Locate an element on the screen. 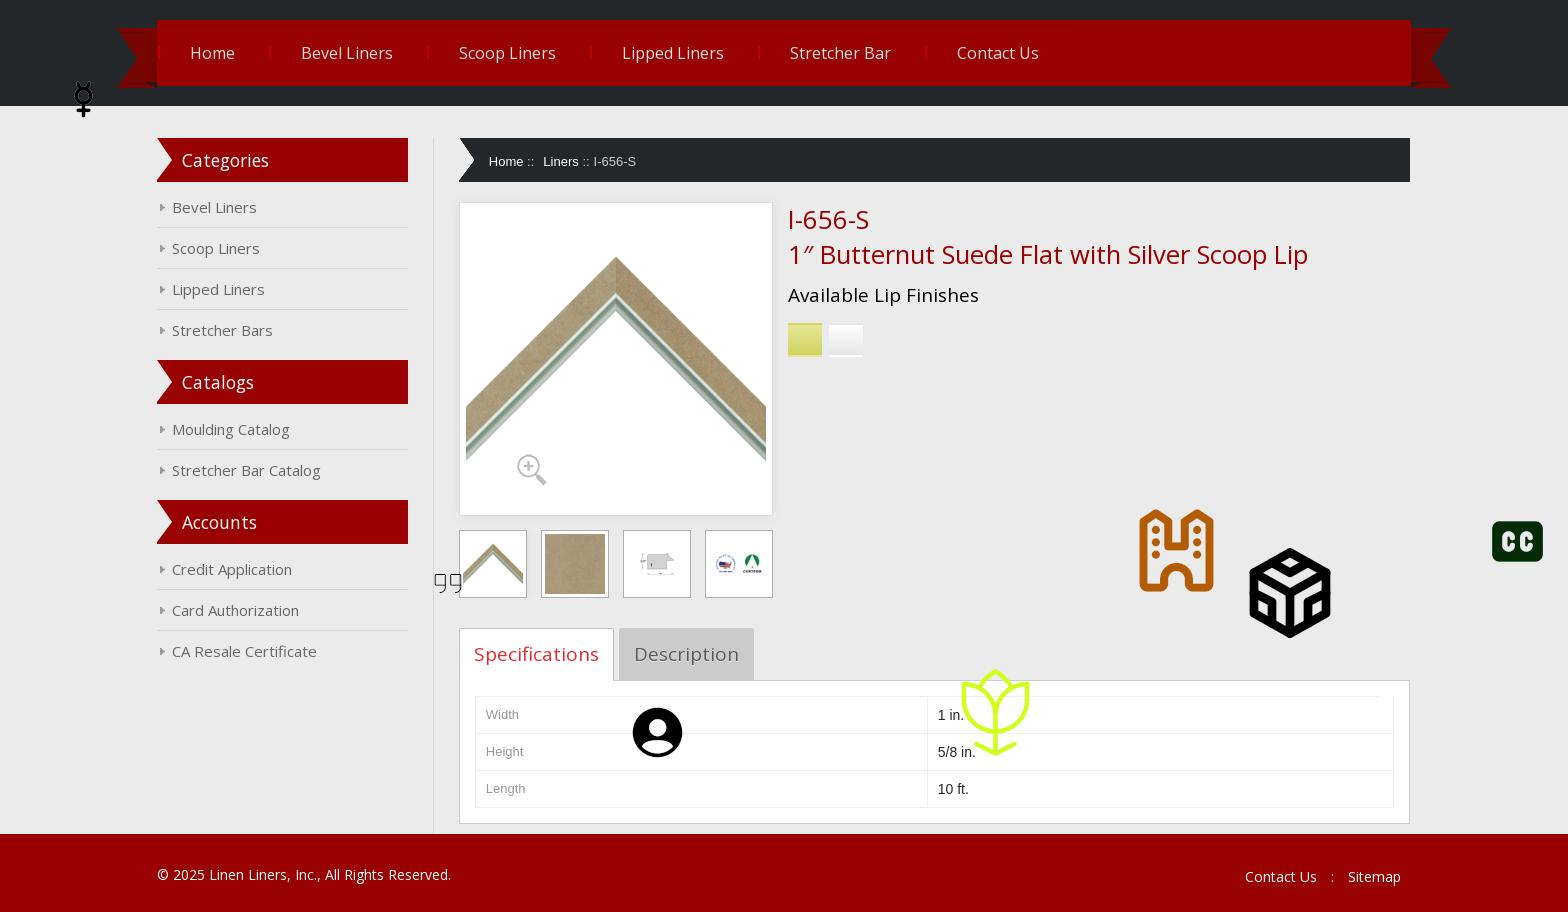 The height and width of the screenshot is (912, 1568). access your profile or account settings is located at coordinates (657, 732).